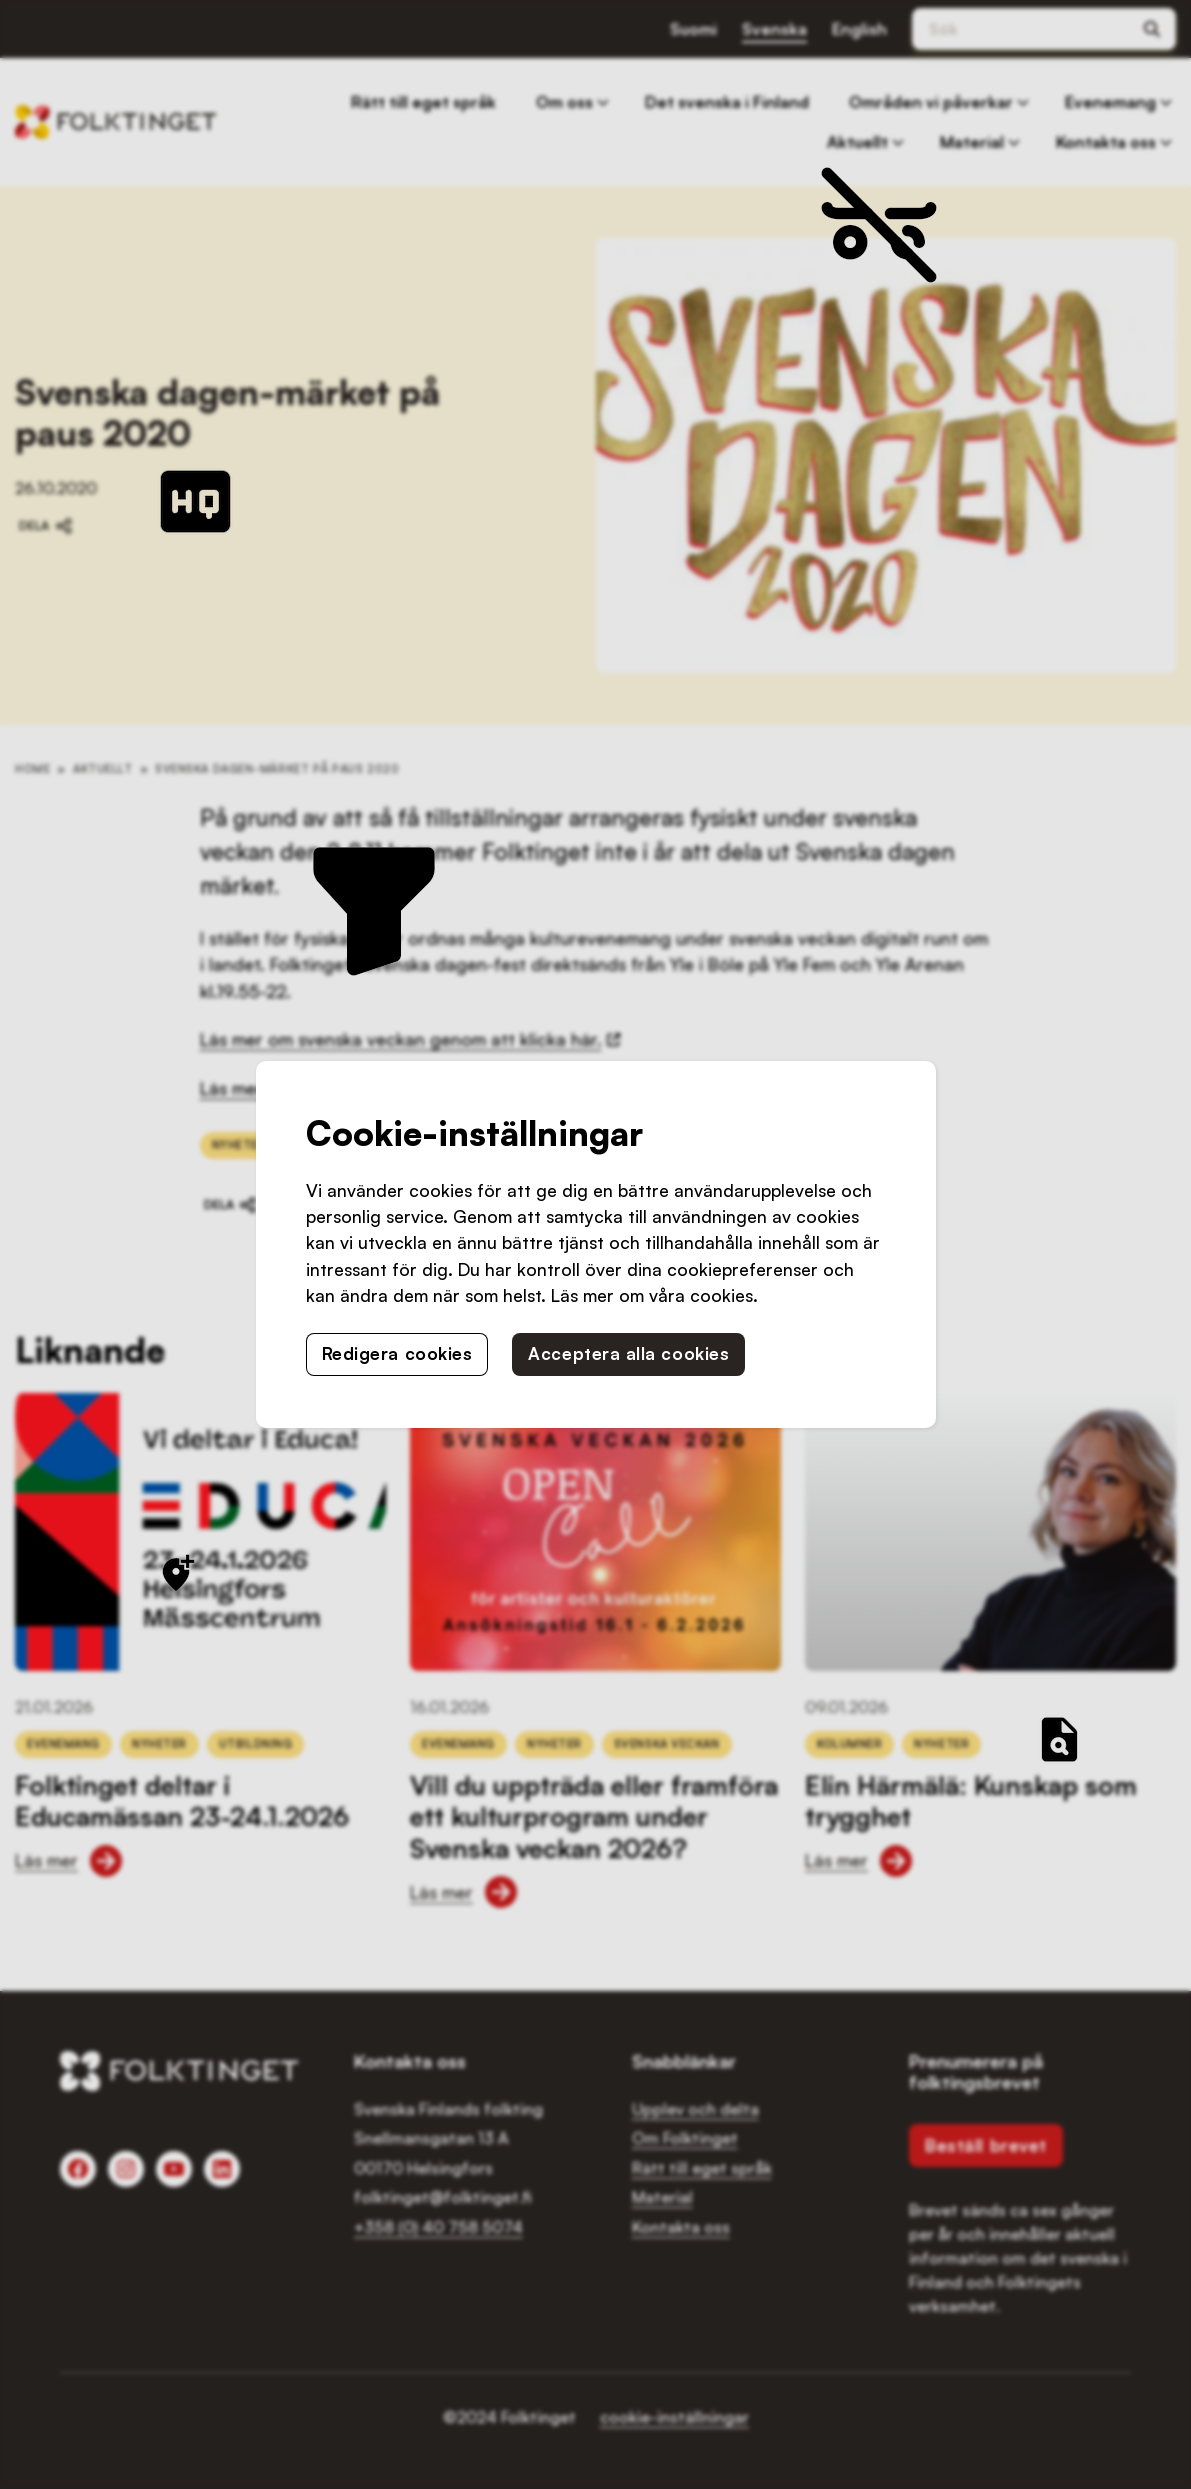 The width and height of the screenshot is (1191, 2489). What do you see at coordinates (374, 908) in the screenshot?
I see `filter or sort content` at bounding box center [374, 908].